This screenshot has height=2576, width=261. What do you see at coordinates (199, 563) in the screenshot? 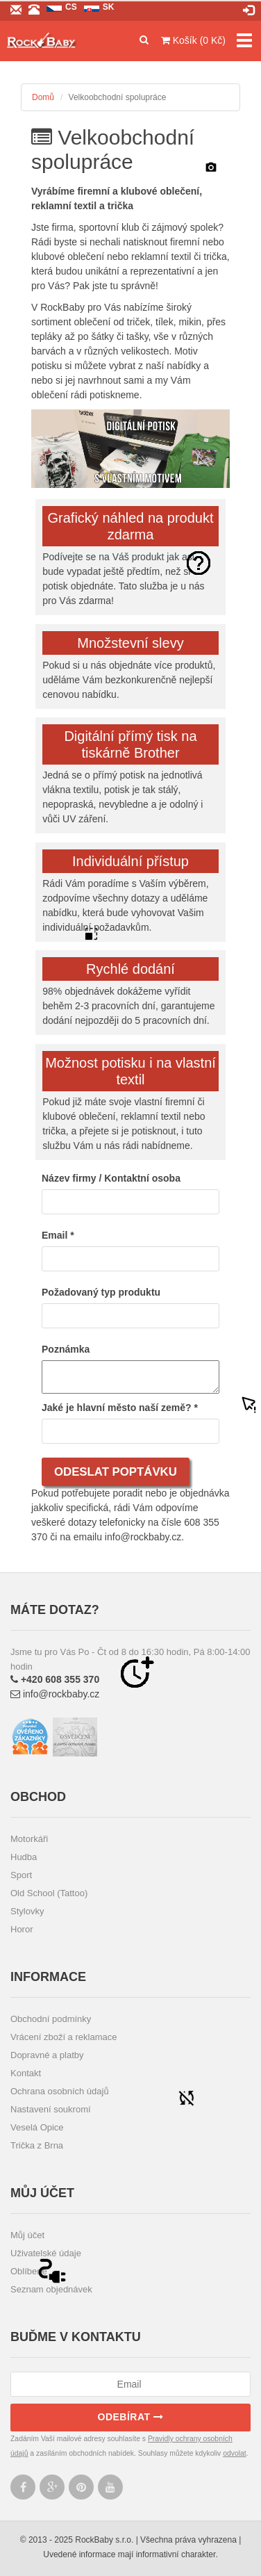
I see `access help or support` at bounding box center [199, 563].